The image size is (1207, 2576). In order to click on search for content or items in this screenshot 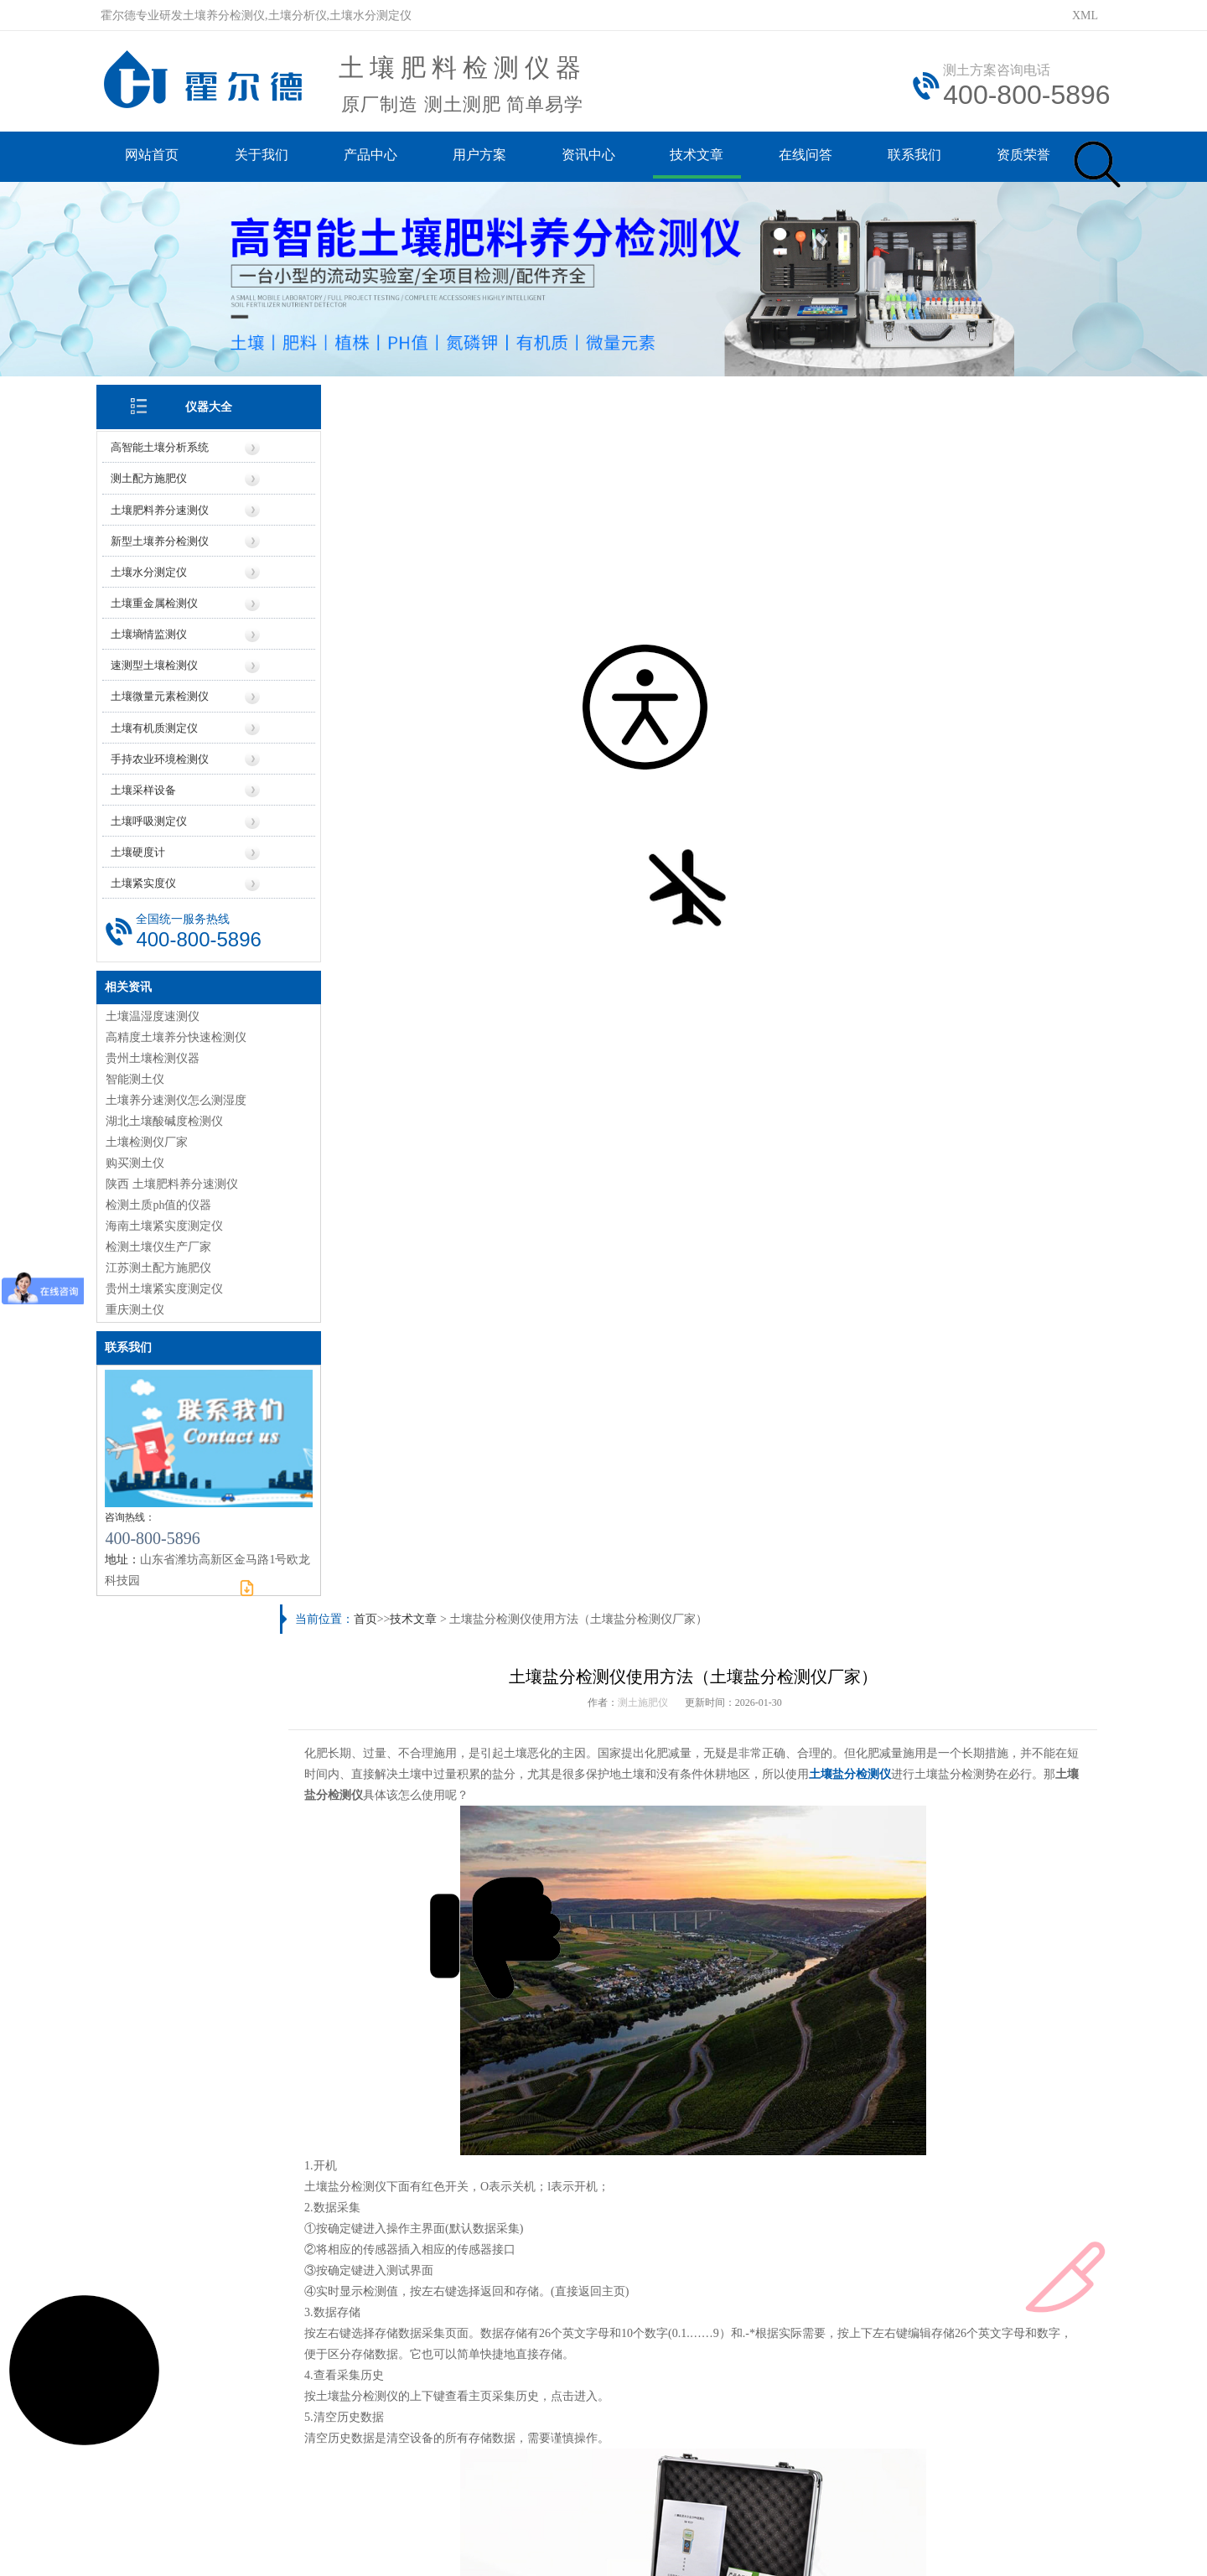, I will do `click(1097, 164)`.